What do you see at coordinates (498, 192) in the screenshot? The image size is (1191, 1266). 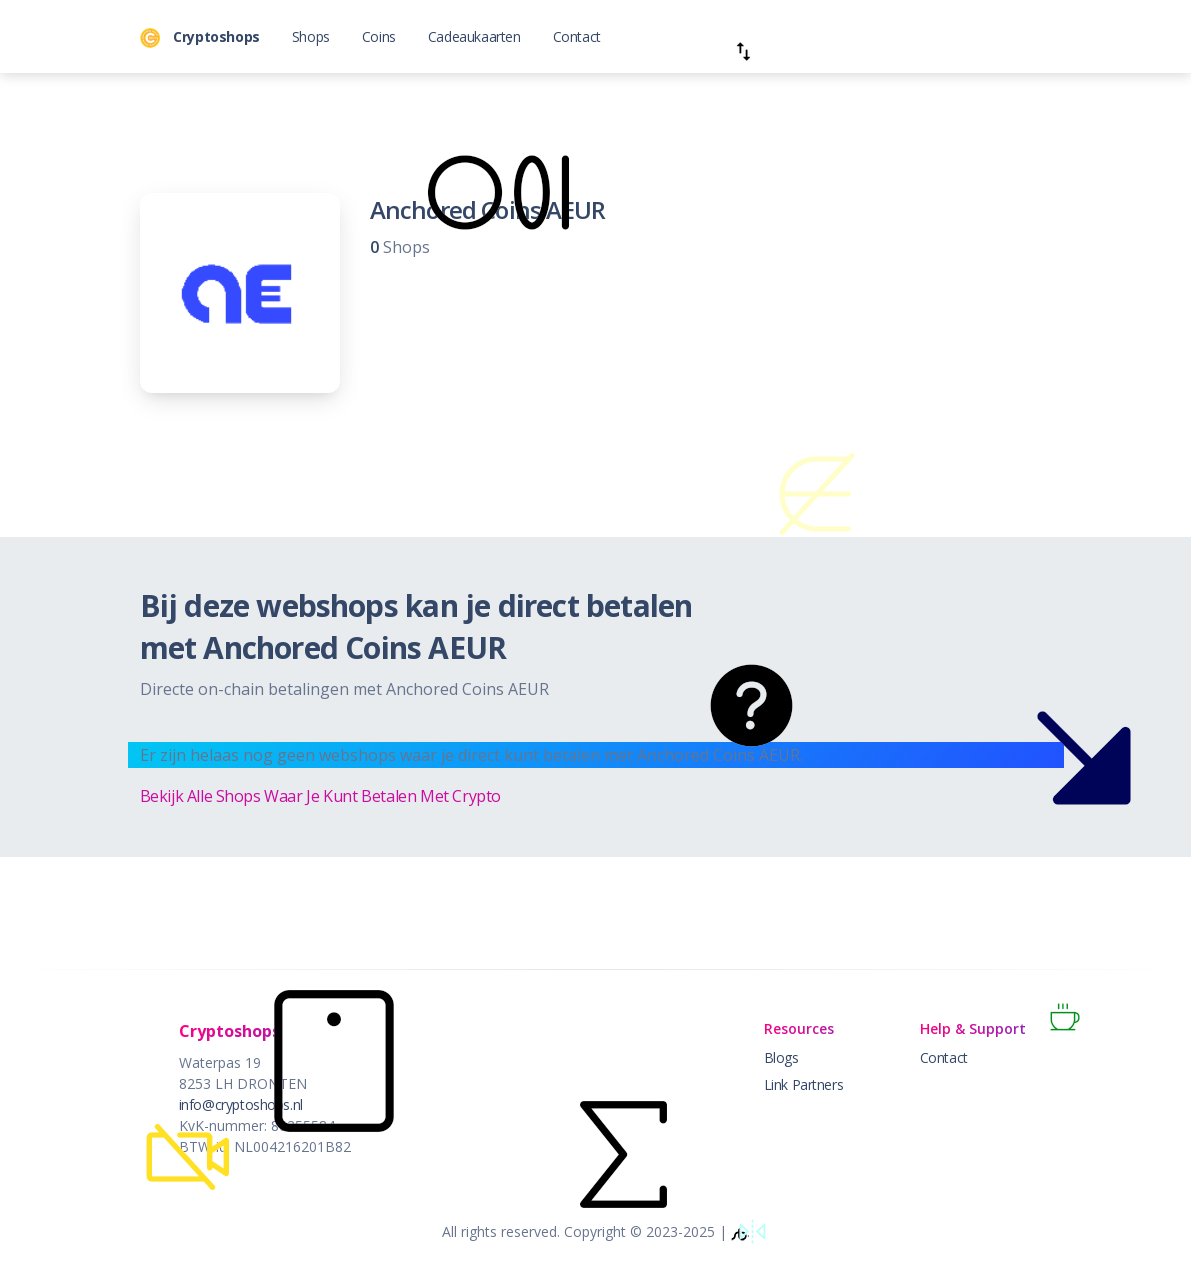 I see `visit medium article or profile` at bounding box center [498, 192].